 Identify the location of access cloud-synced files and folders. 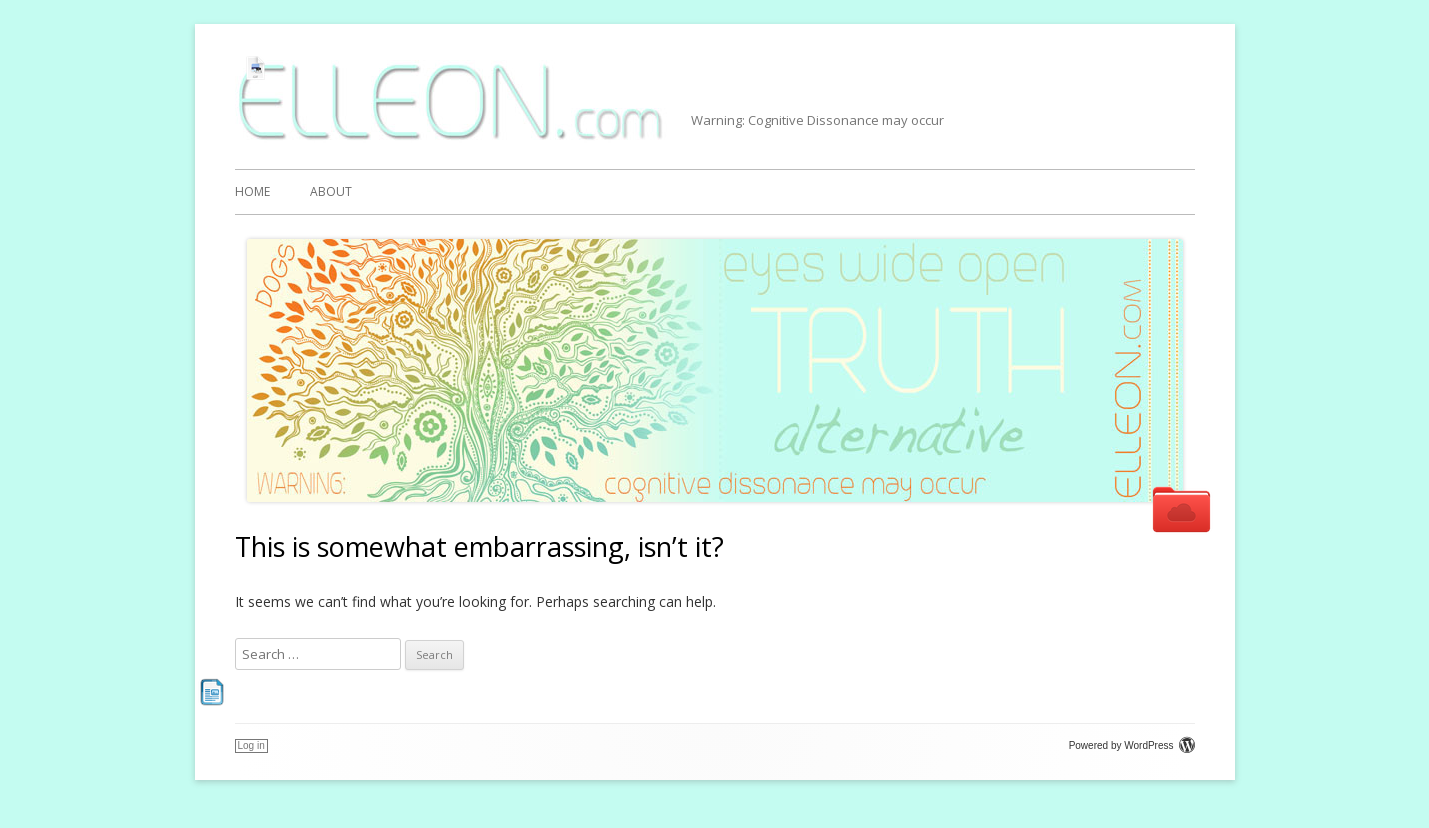
(1181, 509).